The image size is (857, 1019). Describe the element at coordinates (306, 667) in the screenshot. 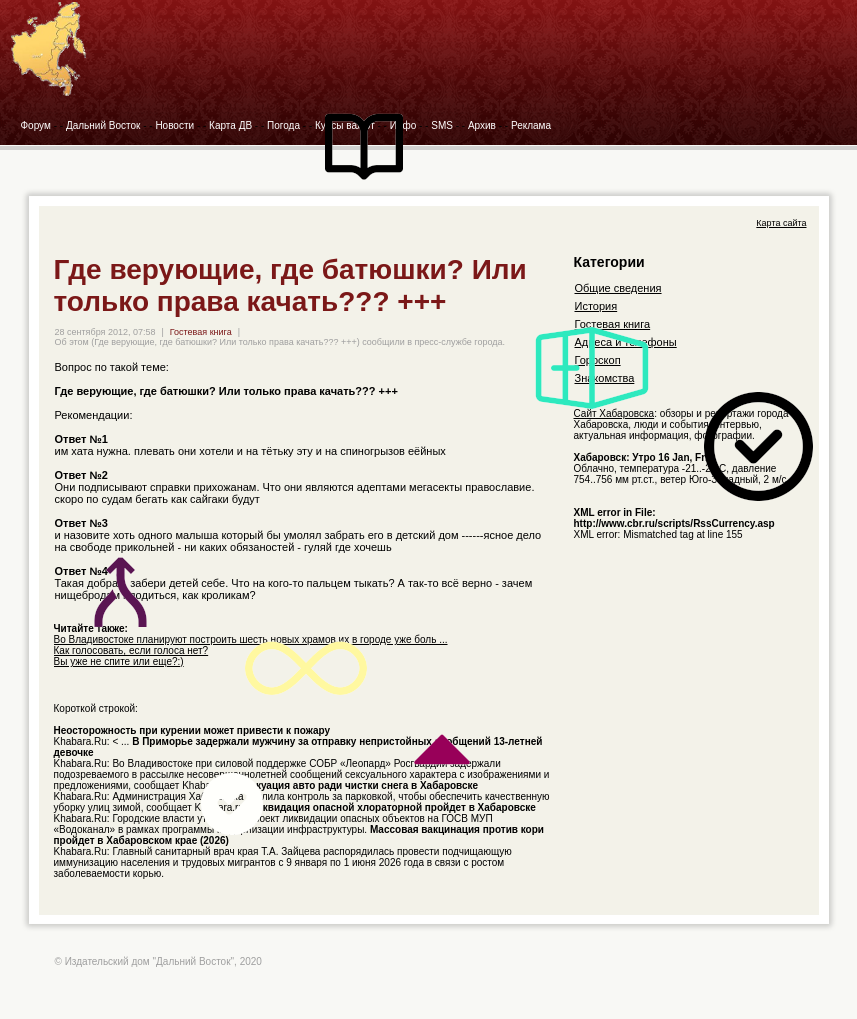

I see `indicates unlimited or infinite quantity` at that location.